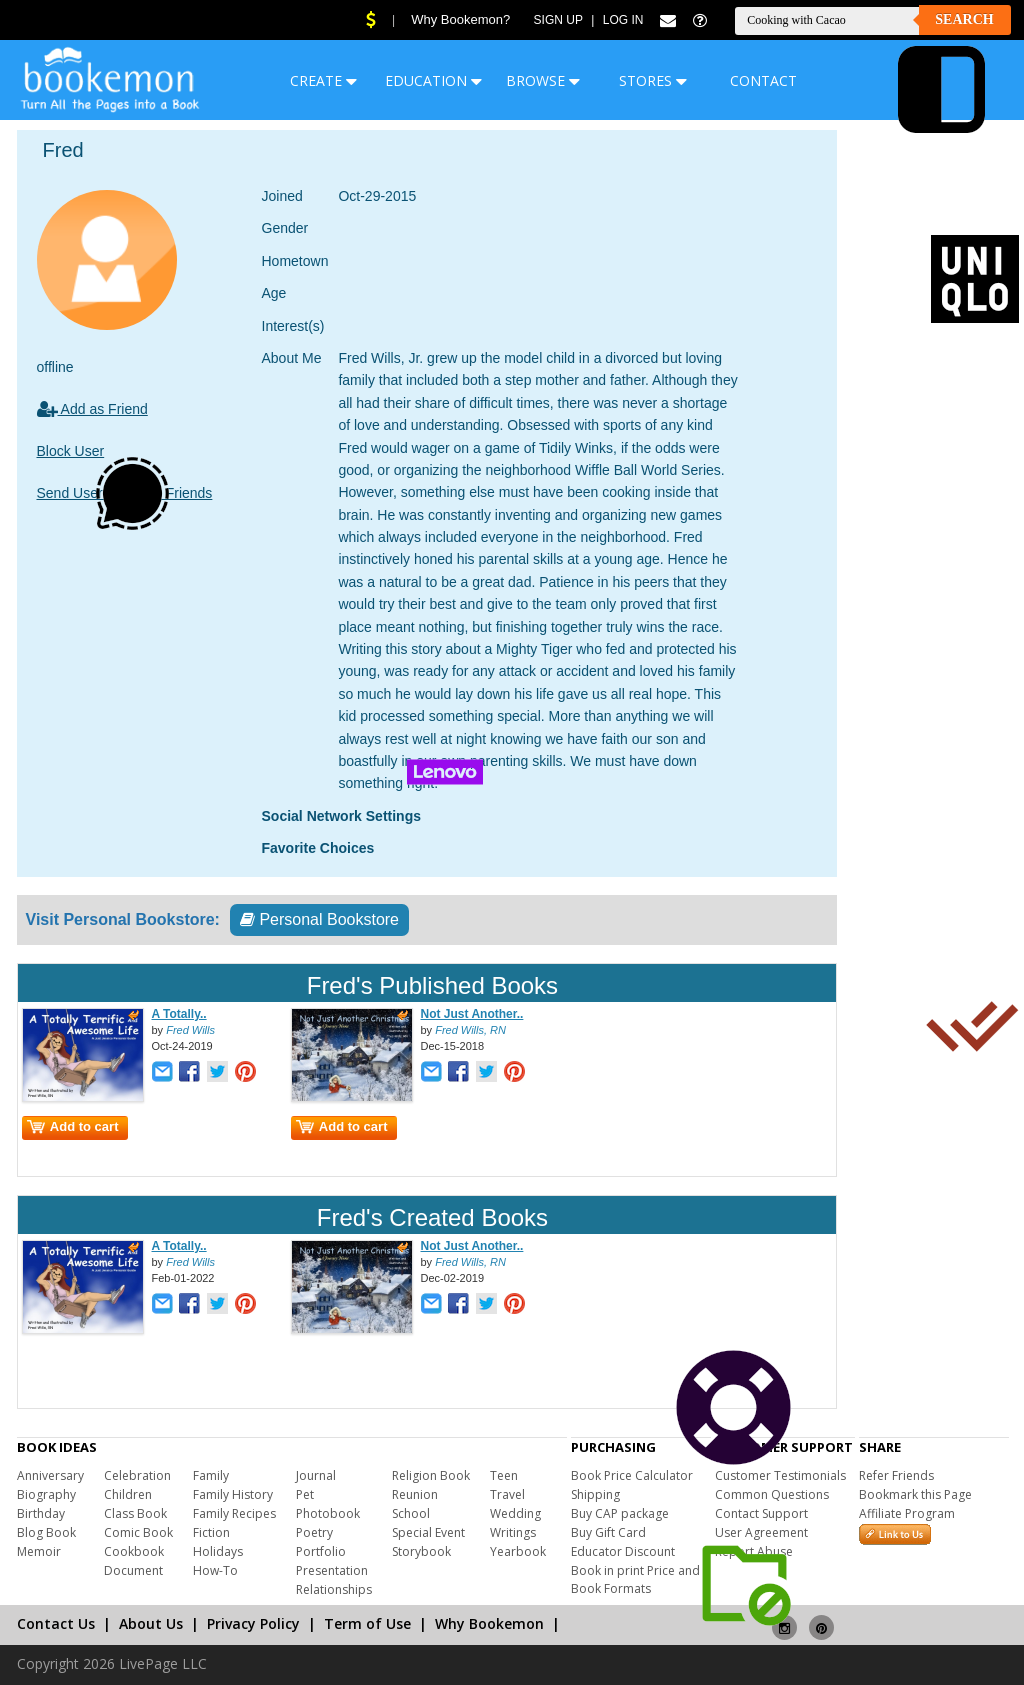 The image size is (1024, 1685). Describe the element at coordinates (733, 1407) in the screenshot. I see `access help or support` at that location.